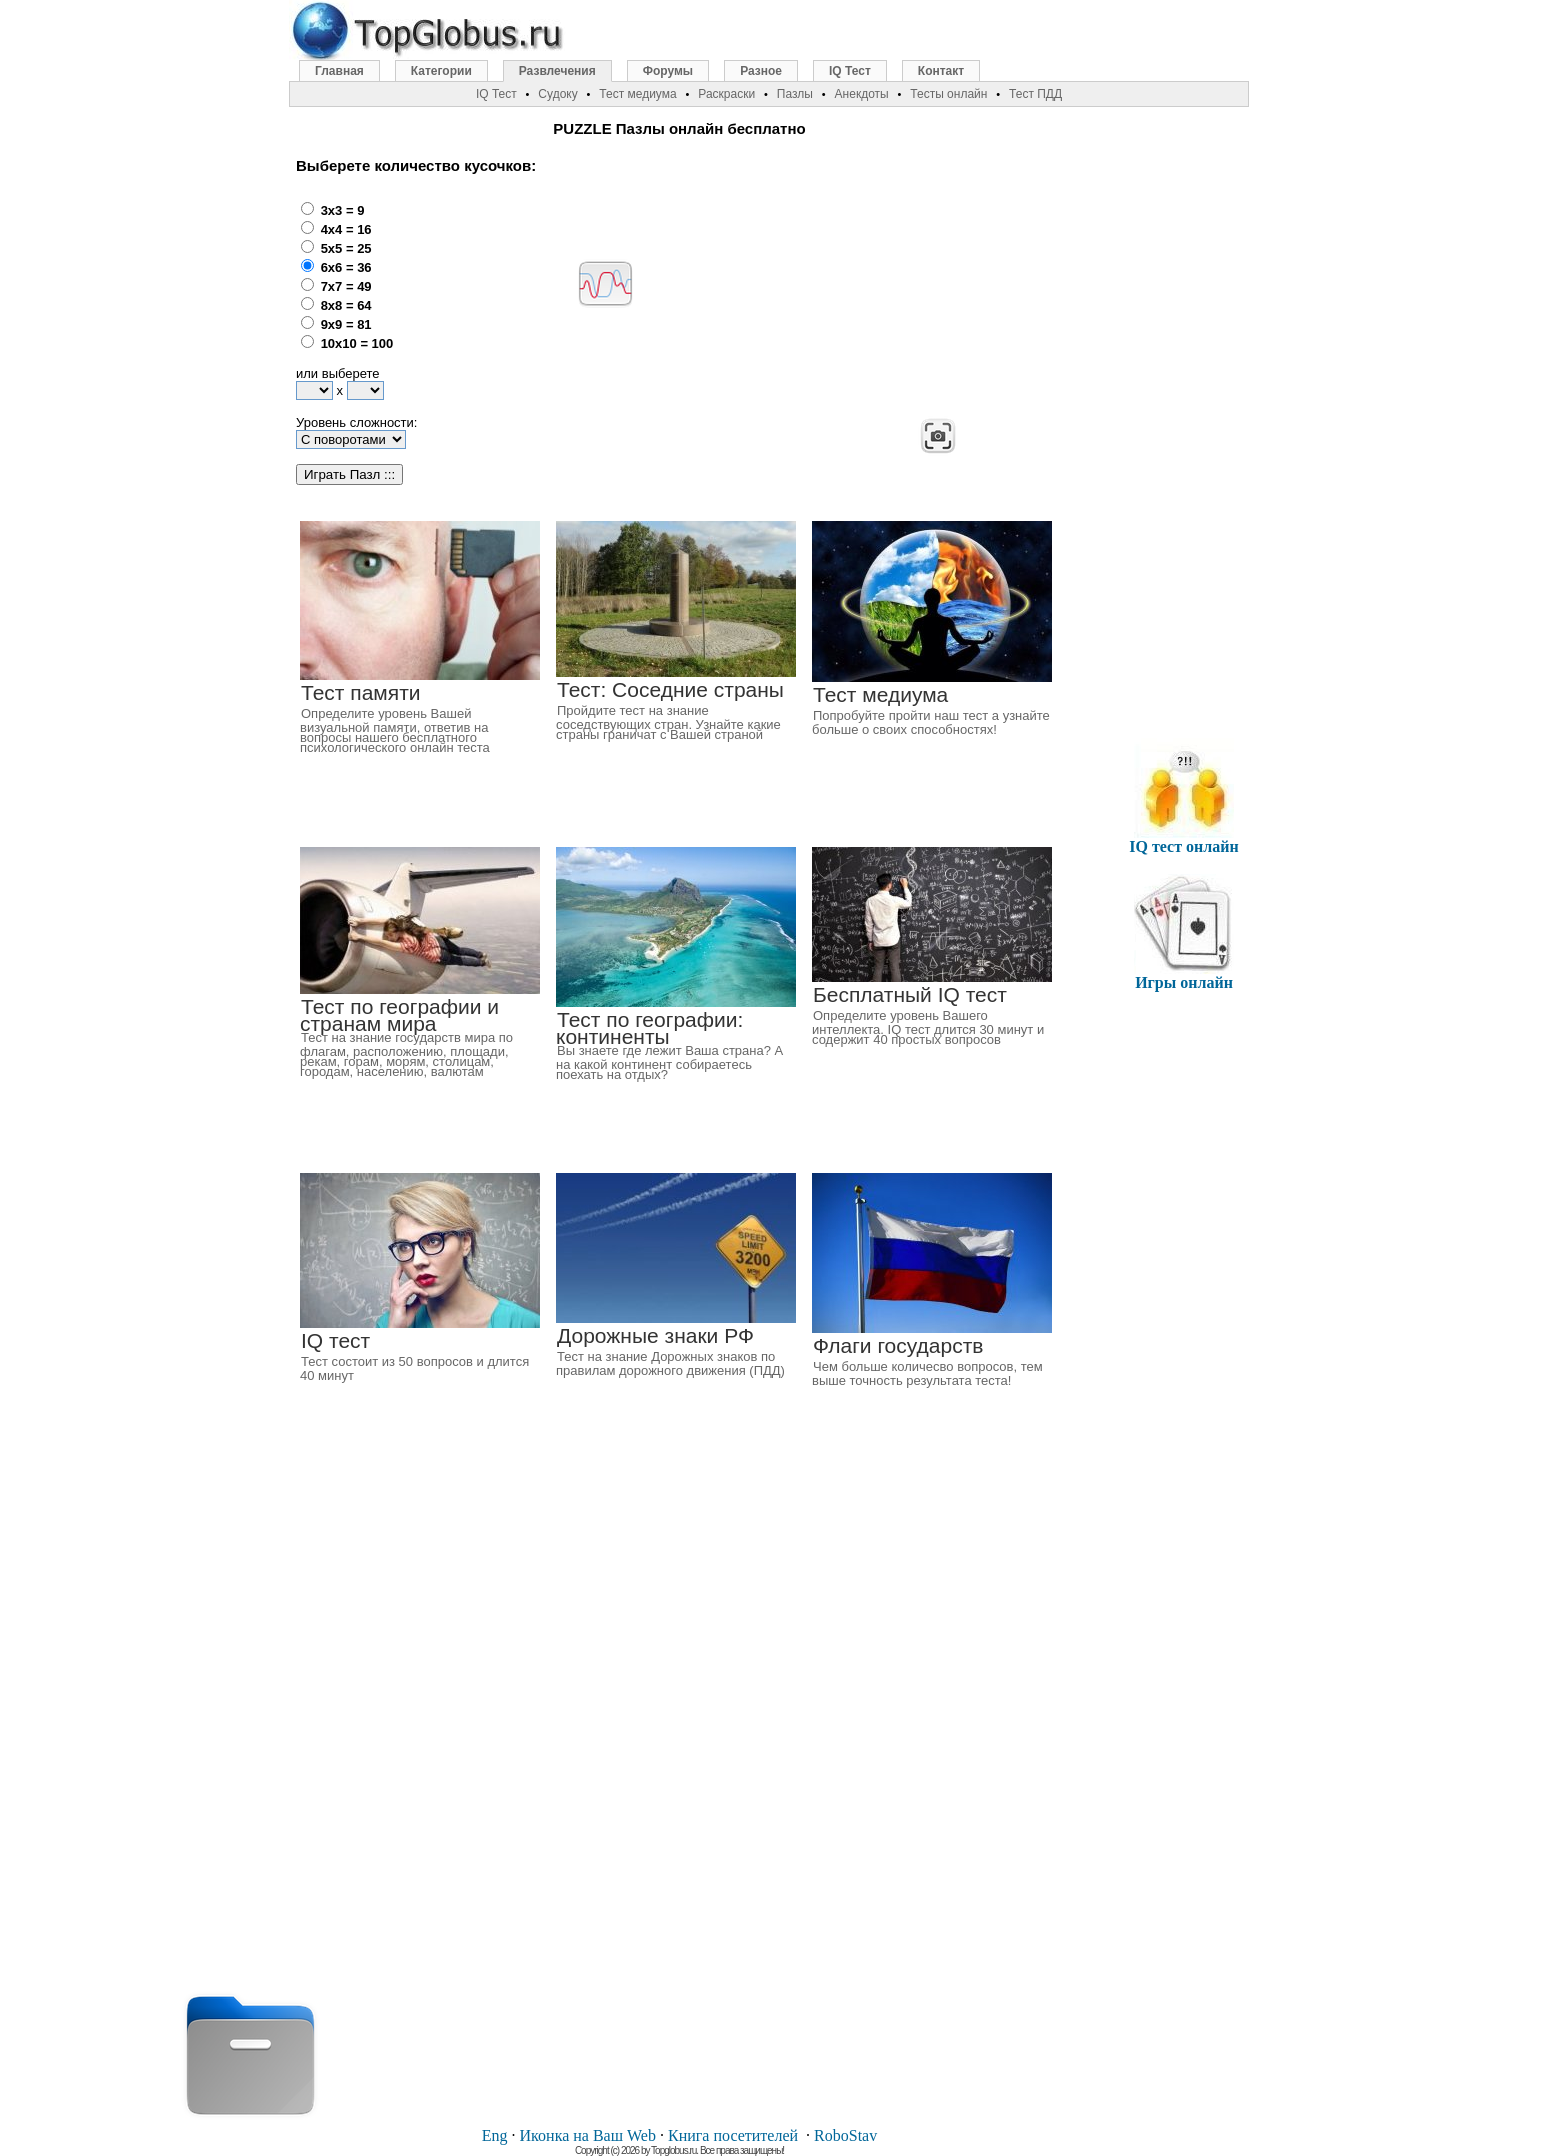 This screenshot has height=2156, width=1568. I want to click on open power statistics application, so click(605, 283).